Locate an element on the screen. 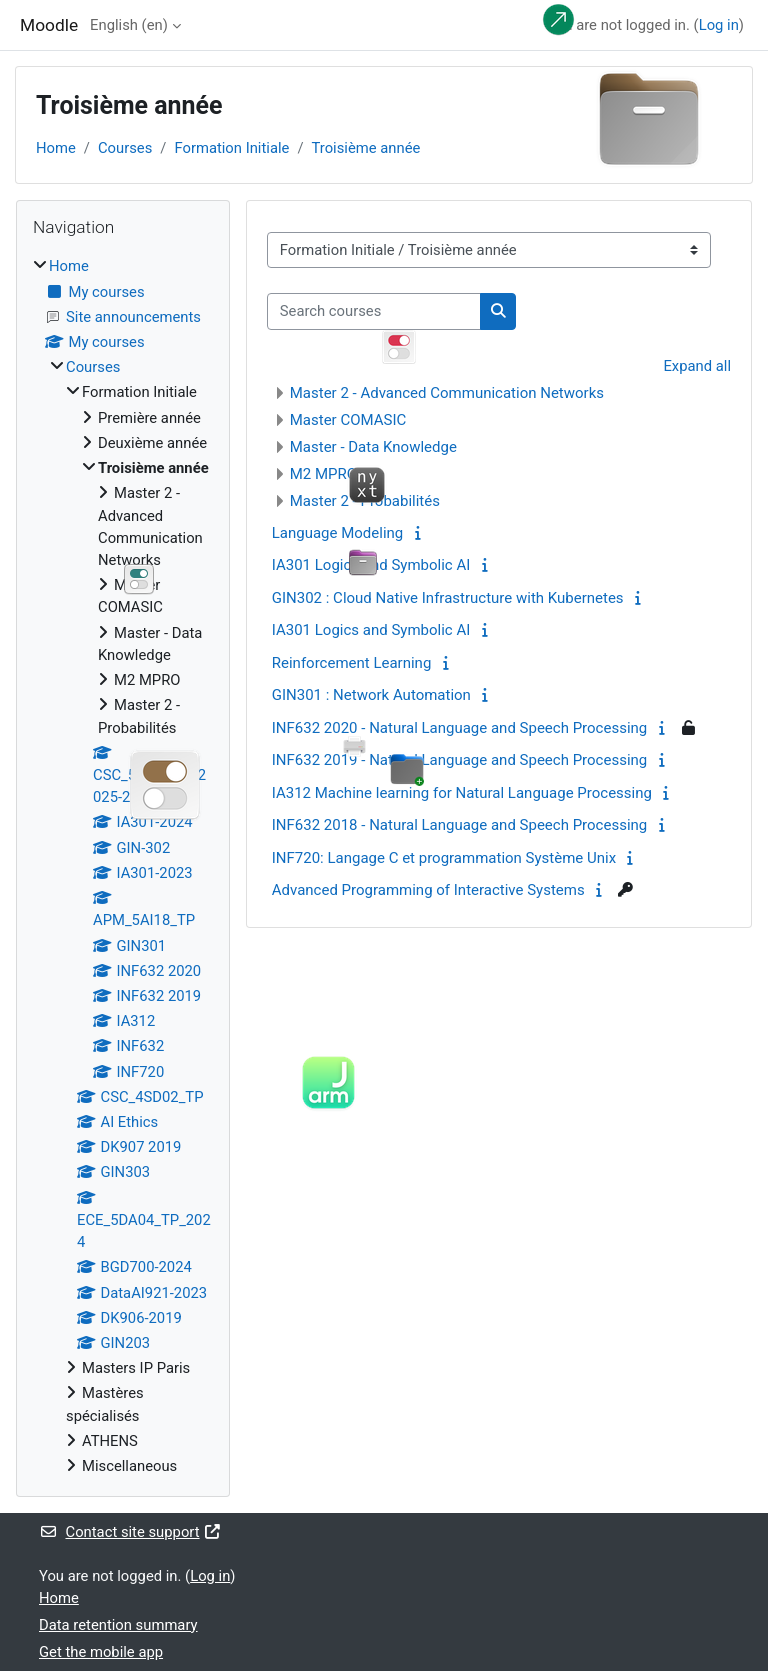 This screenshot has width=768, height=1671. create a new folder is located at coordinates (407, 769).